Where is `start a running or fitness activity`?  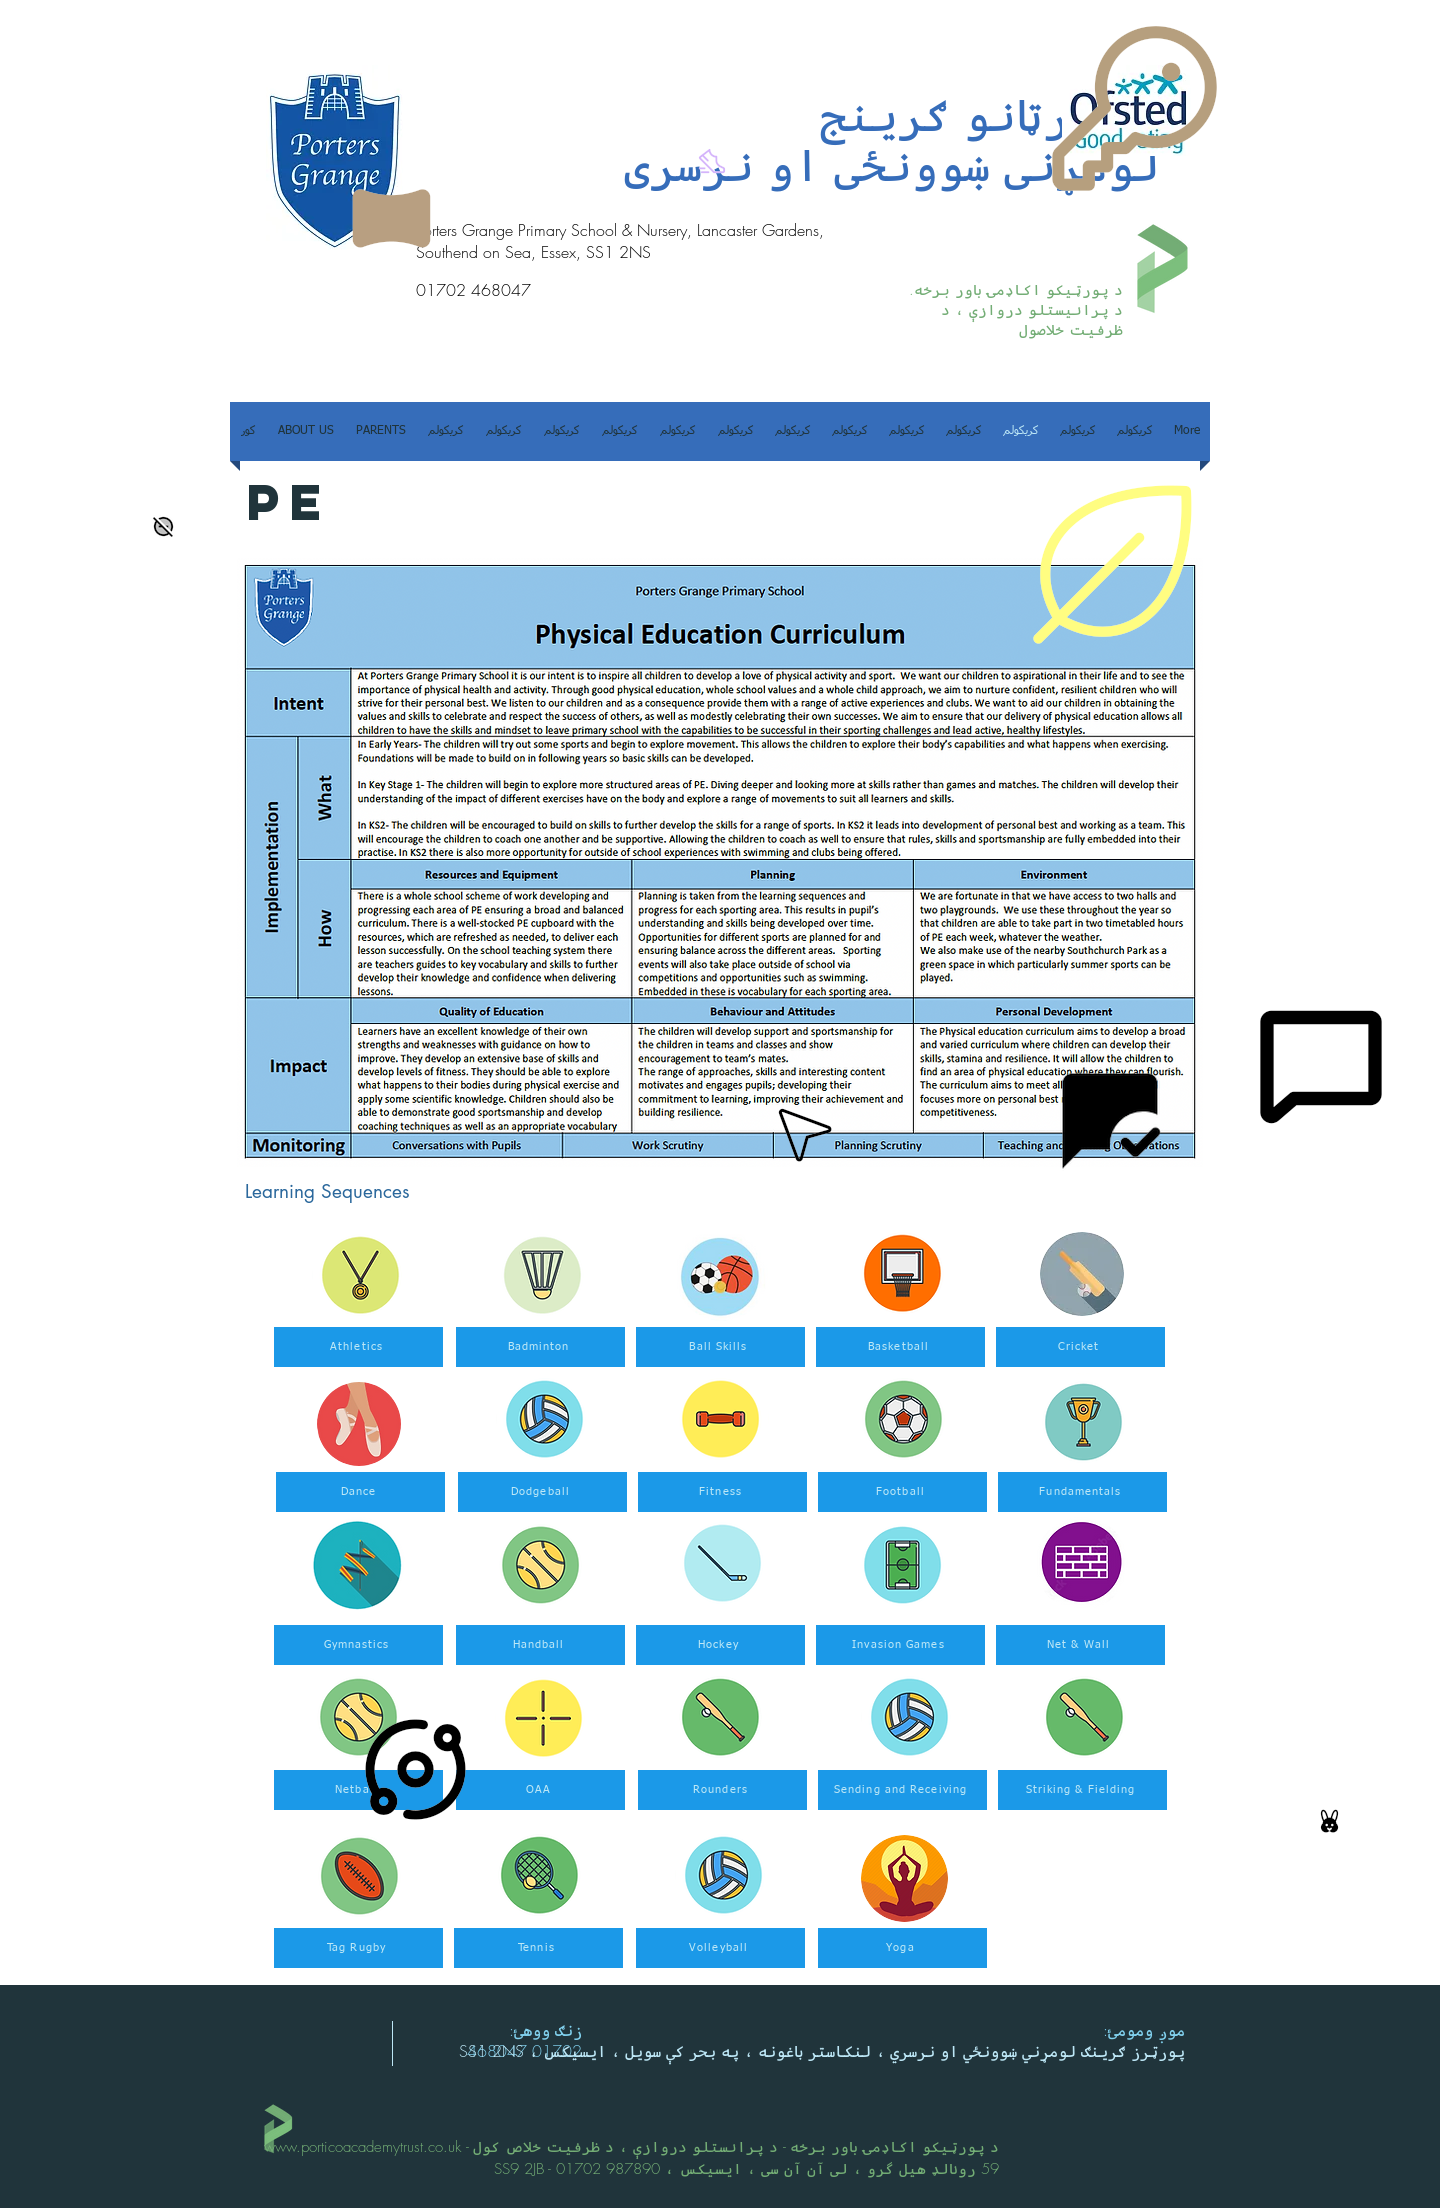
start a running or fitness activity is located at coordinates (711, 162).